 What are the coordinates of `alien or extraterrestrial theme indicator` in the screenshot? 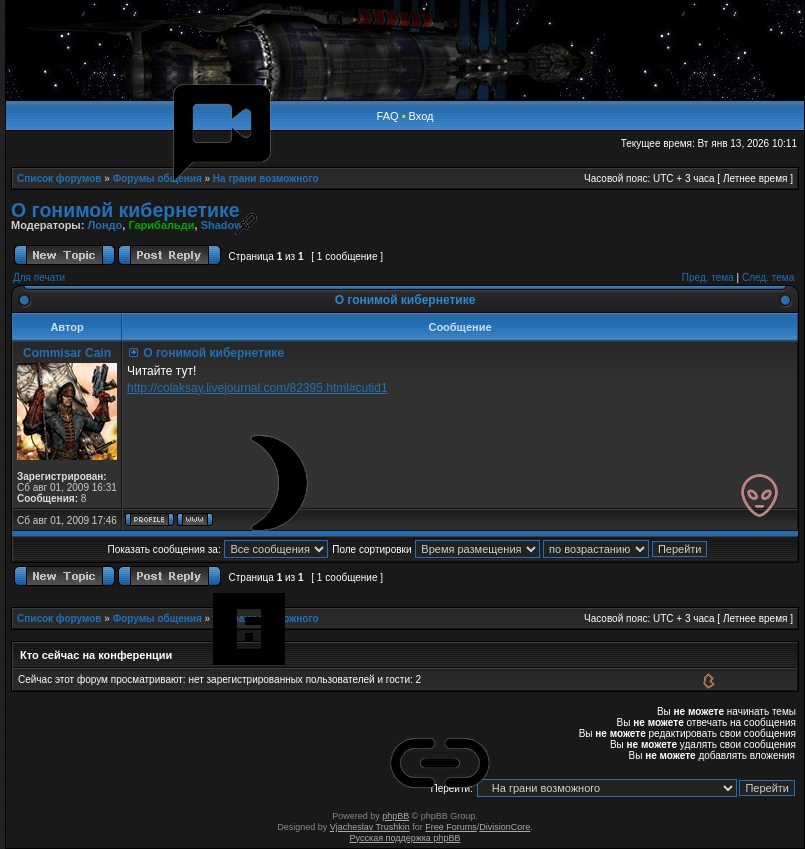 It's located at (759, 495).